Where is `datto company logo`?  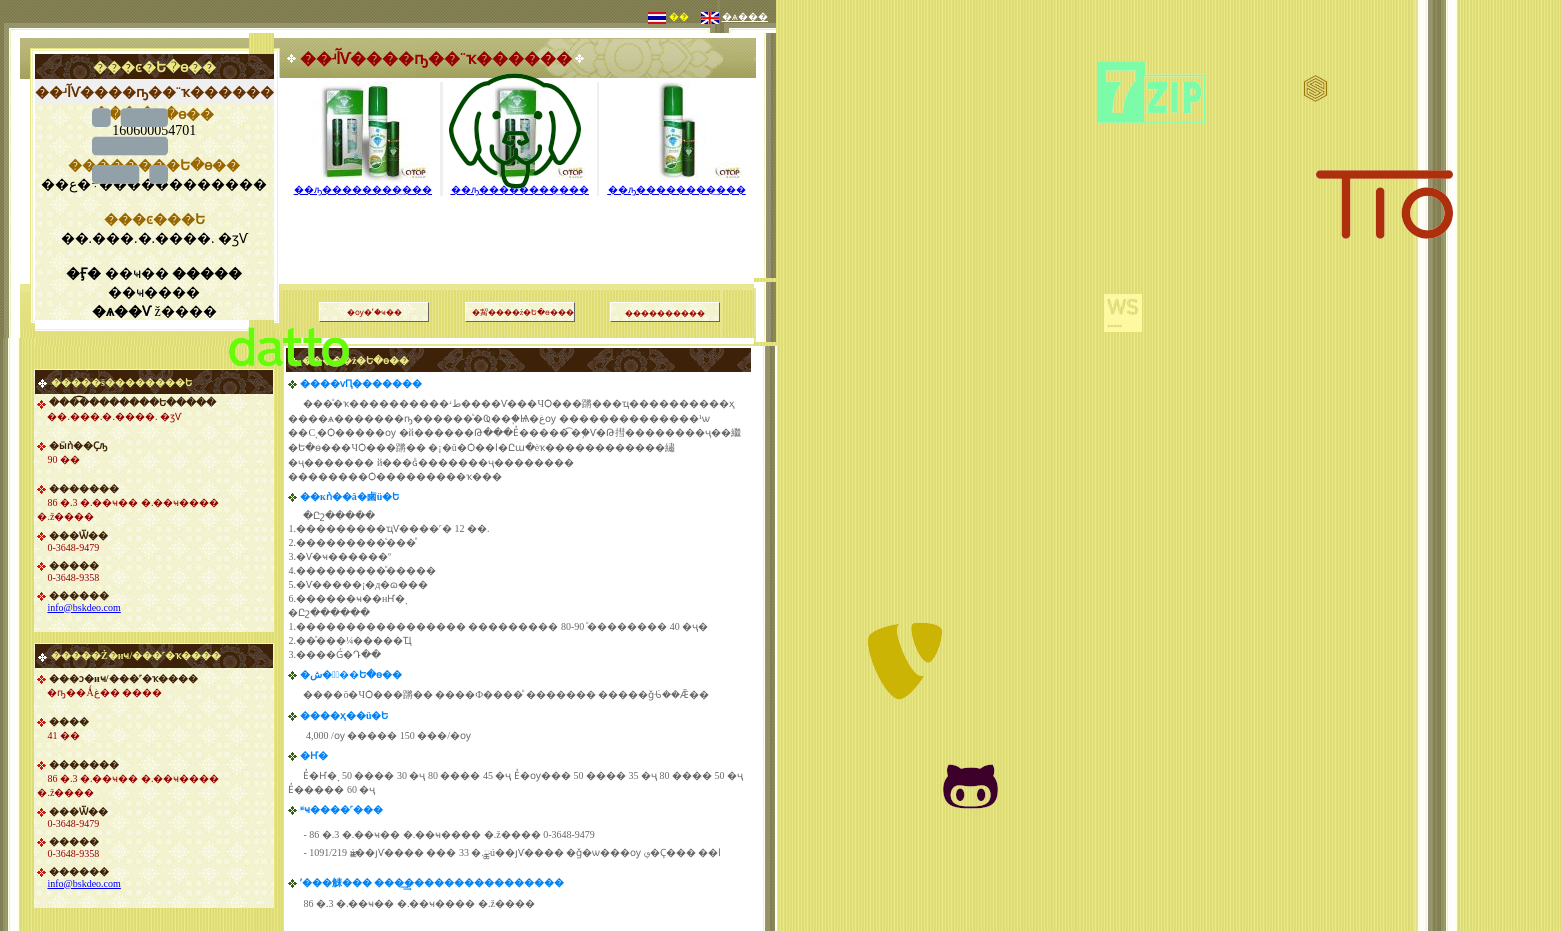 datto company logo is located at coordinates (289, 347).